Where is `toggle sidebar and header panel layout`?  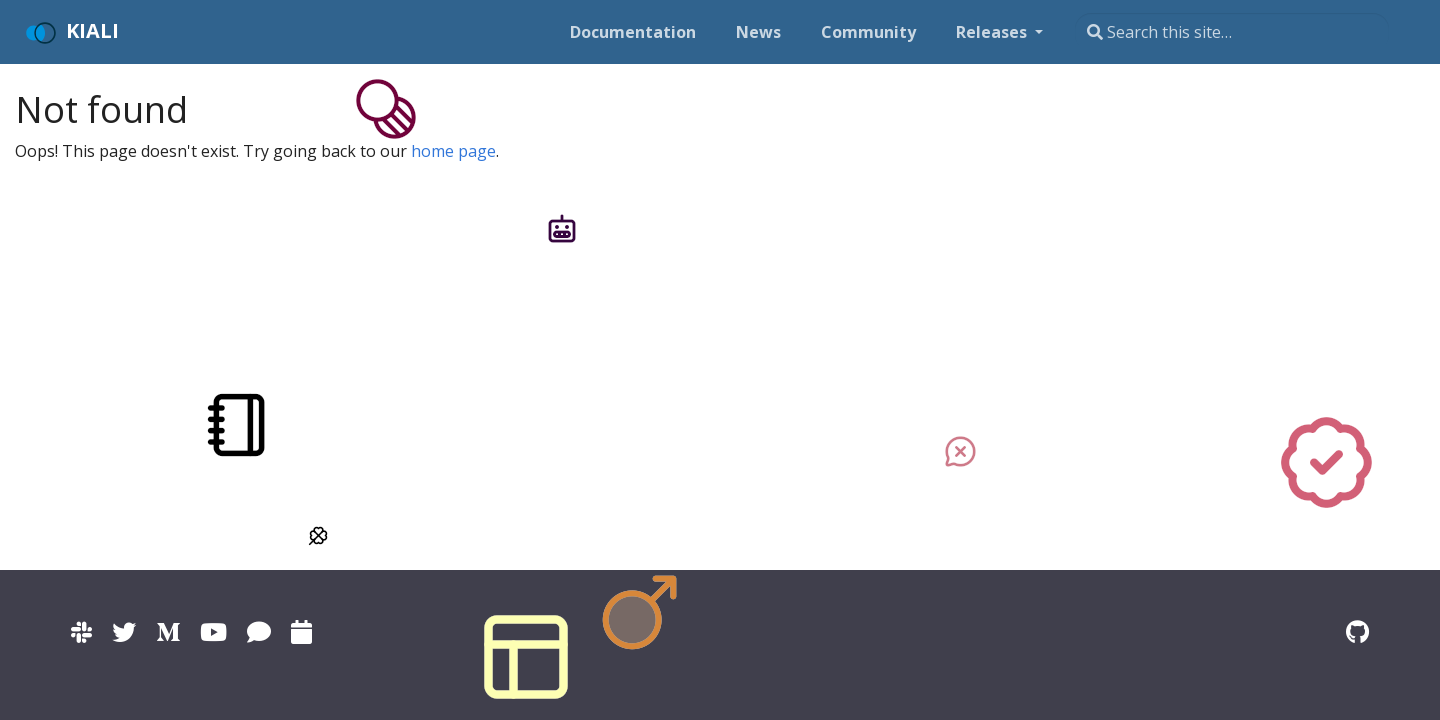 toggle sidebar and header panel layout is located at coordinates (526, 657).